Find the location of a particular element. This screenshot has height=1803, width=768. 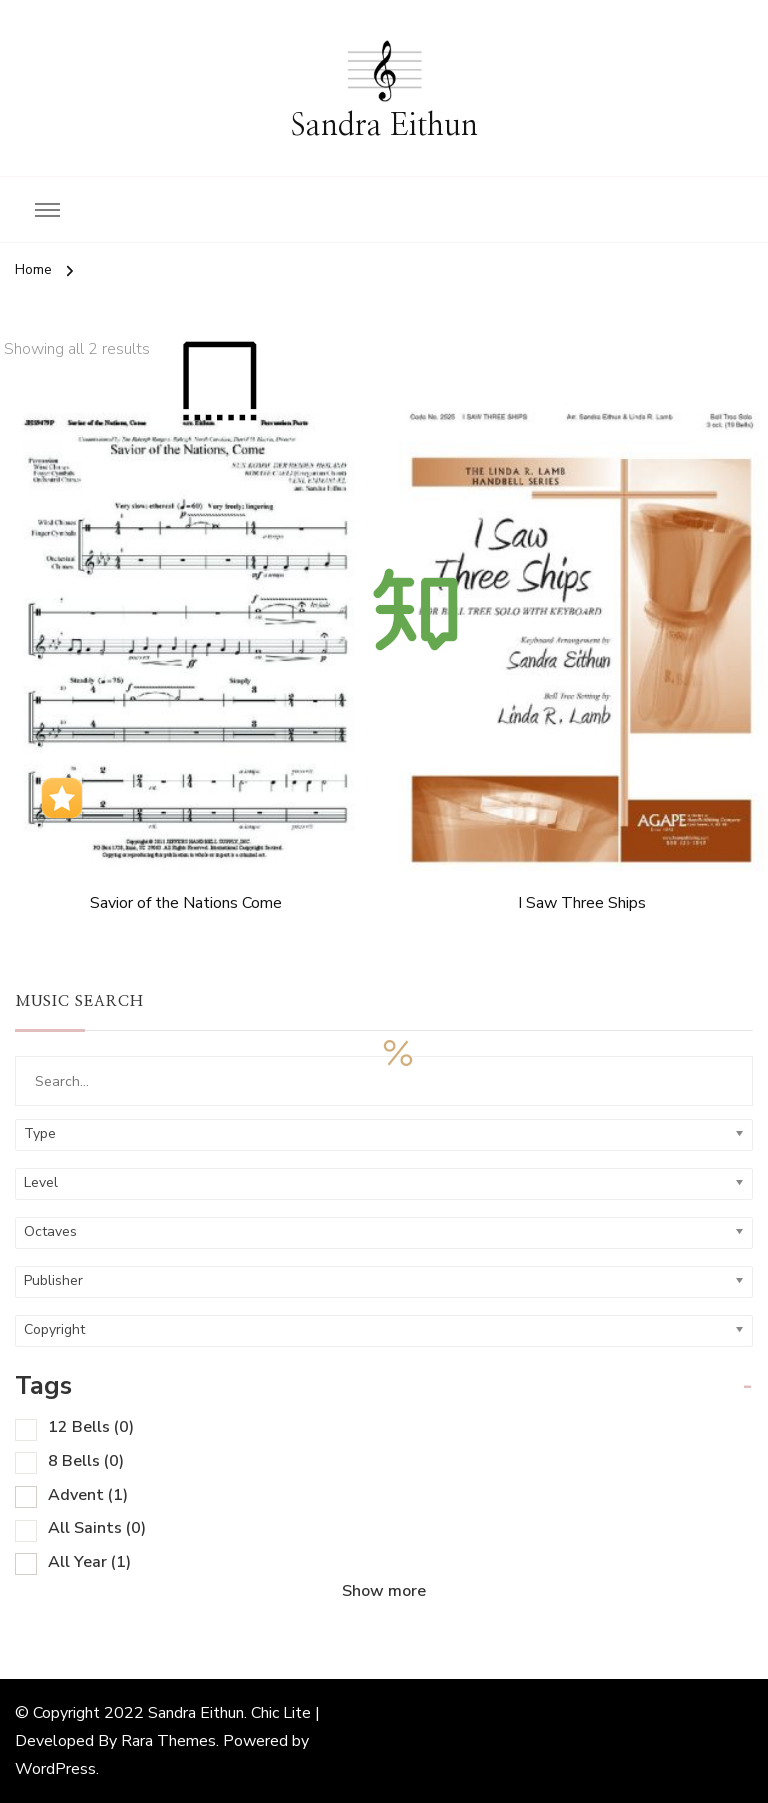

insert a code snippet is located at coordinates (217, 381).